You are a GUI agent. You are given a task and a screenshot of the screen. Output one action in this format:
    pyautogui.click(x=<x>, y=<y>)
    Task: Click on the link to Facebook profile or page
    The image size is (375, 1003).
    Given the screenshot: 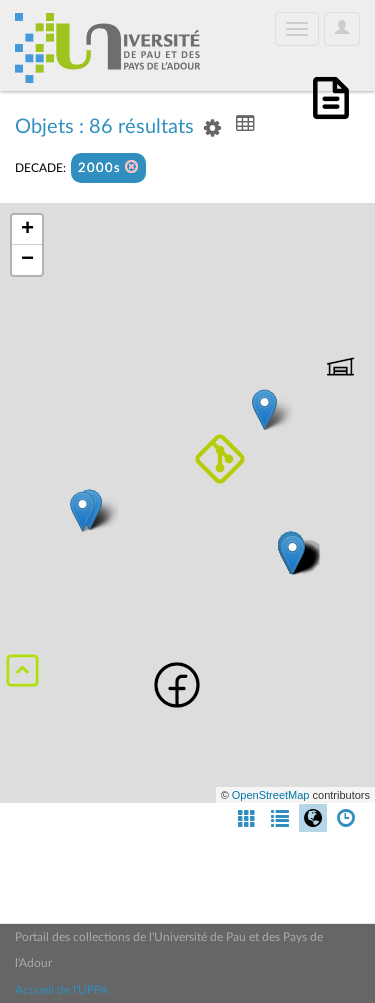 What is the action you would take?
    pyautogui.click(x=177, y=685)
    